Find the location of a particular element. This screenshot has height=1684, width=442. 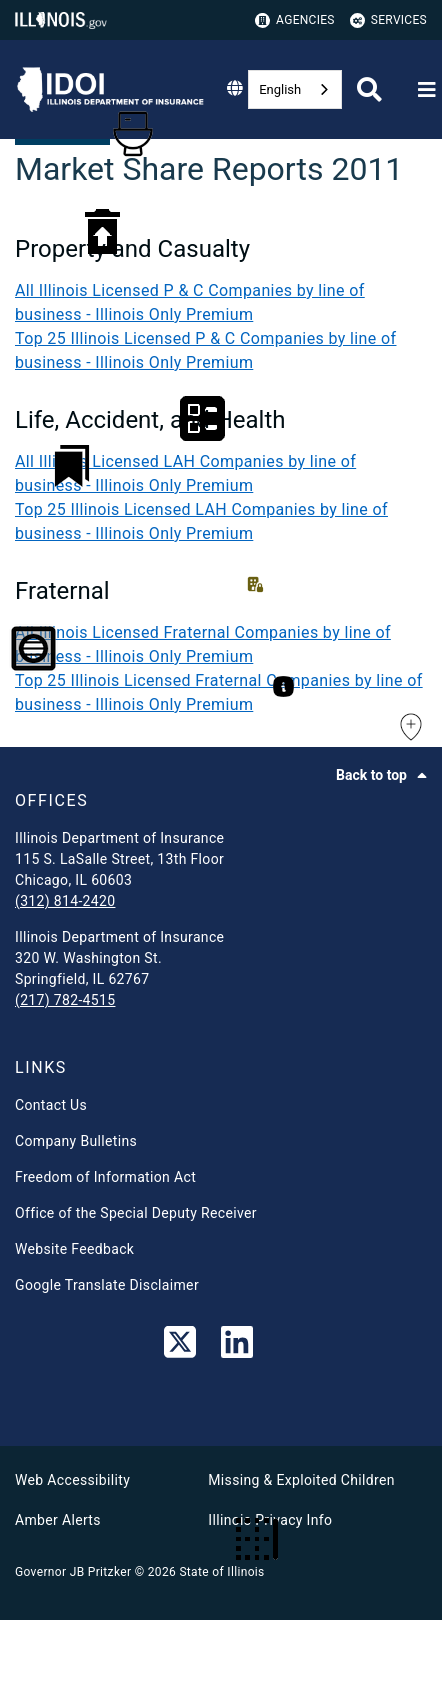

restore a deleted item from trash is located at coordinates (102, 231).